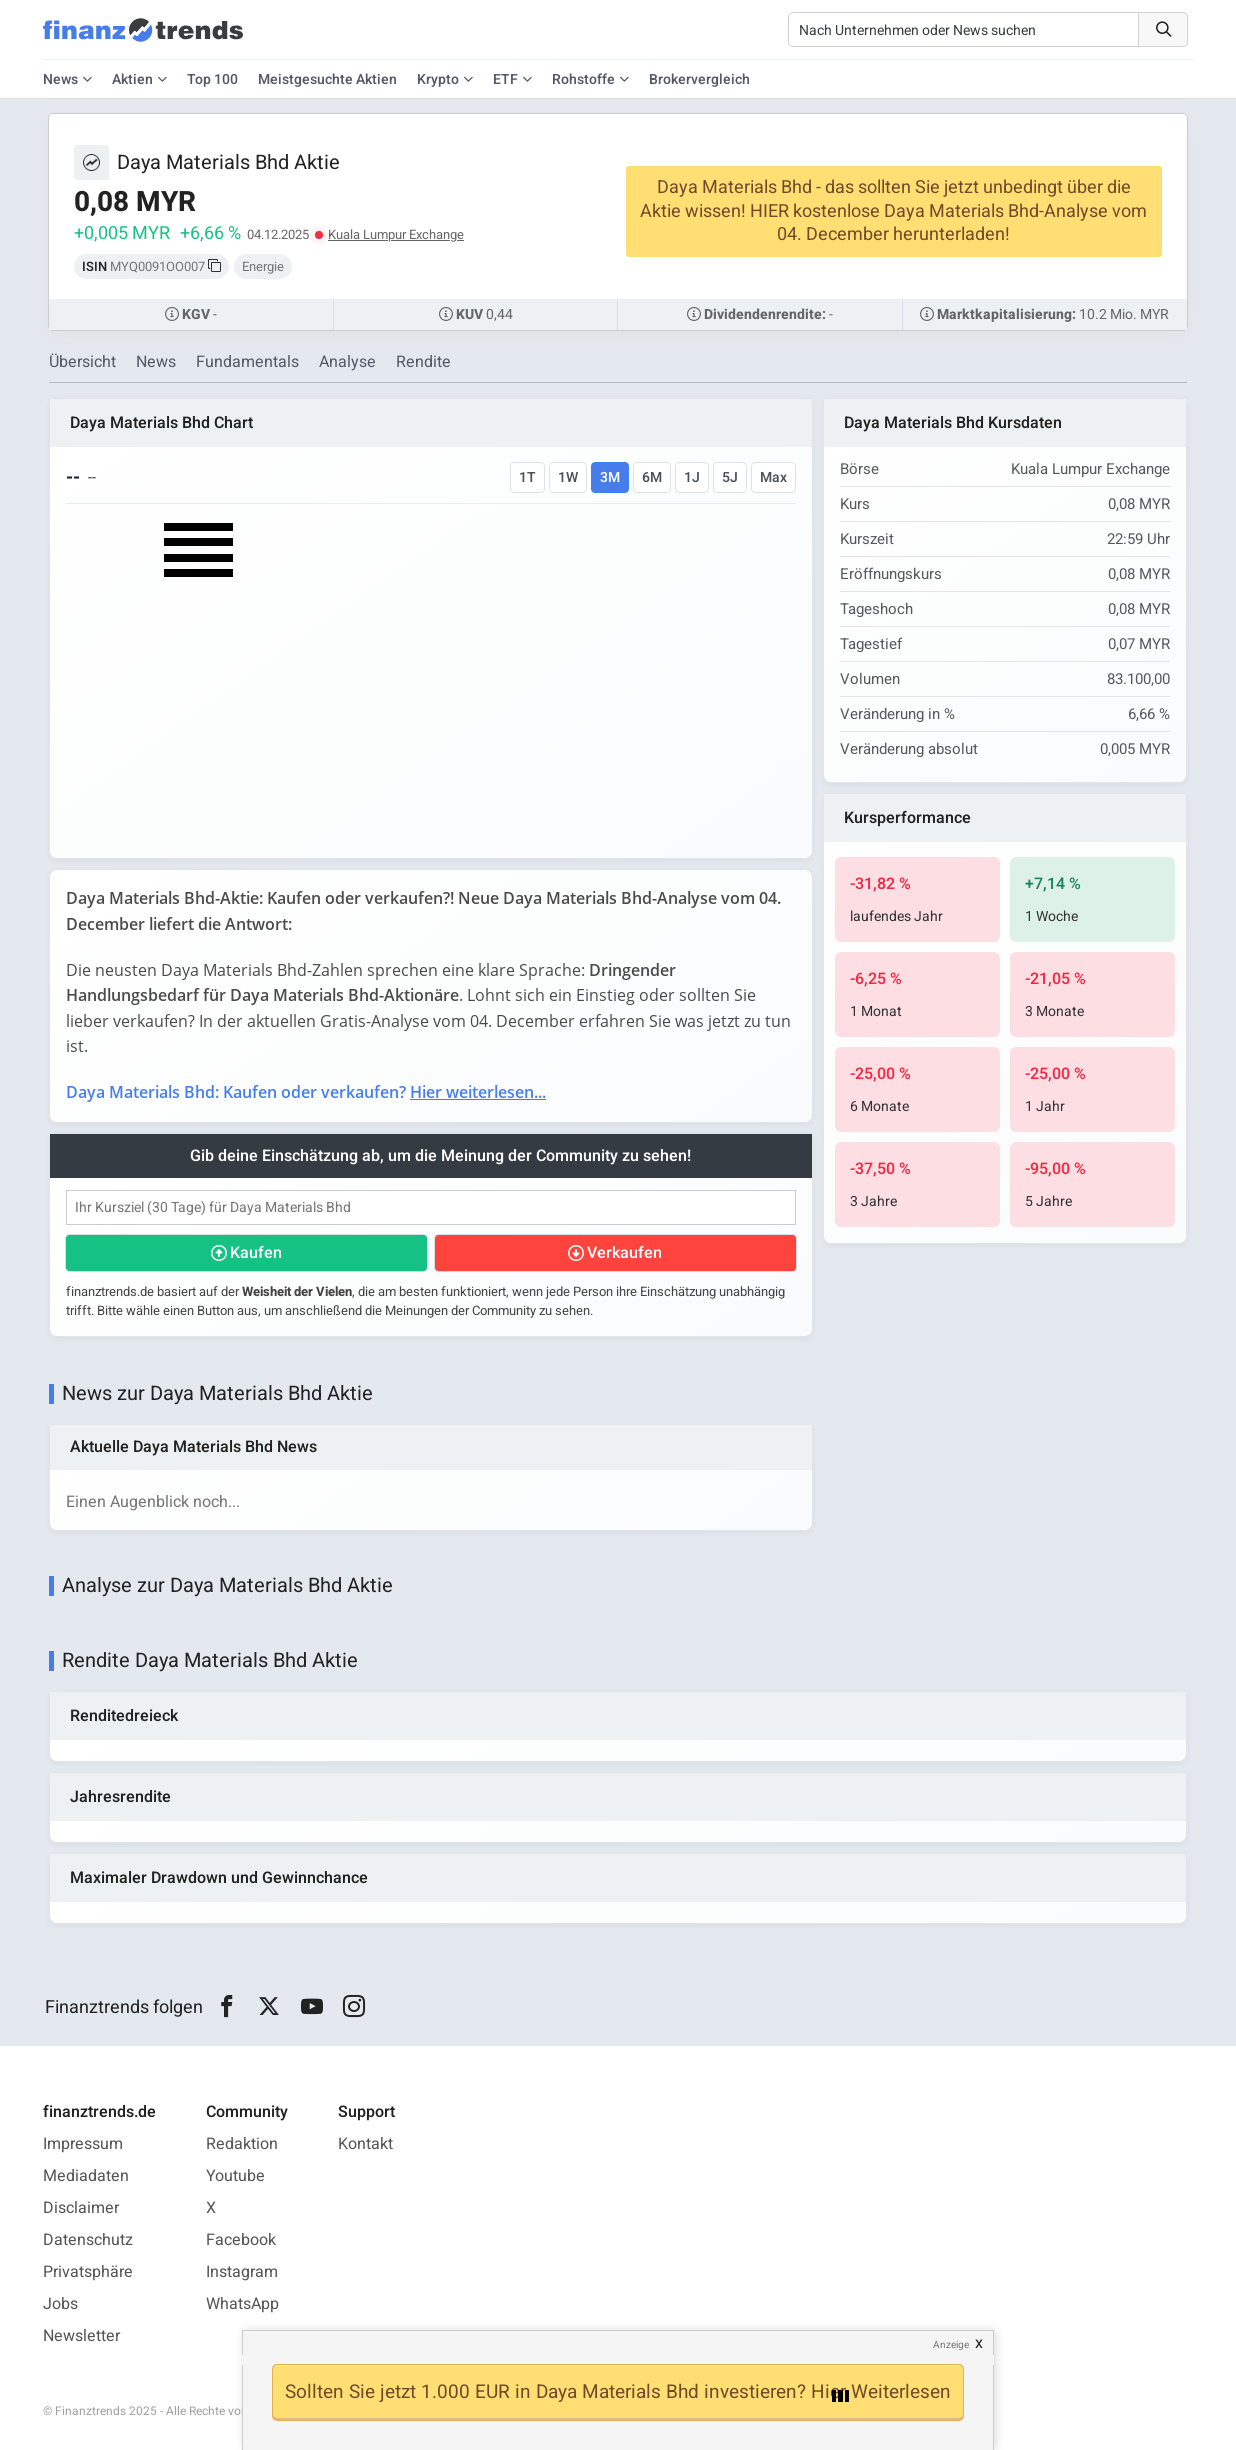  I want to click on switch to week view in calendar, so click(841, 2396).